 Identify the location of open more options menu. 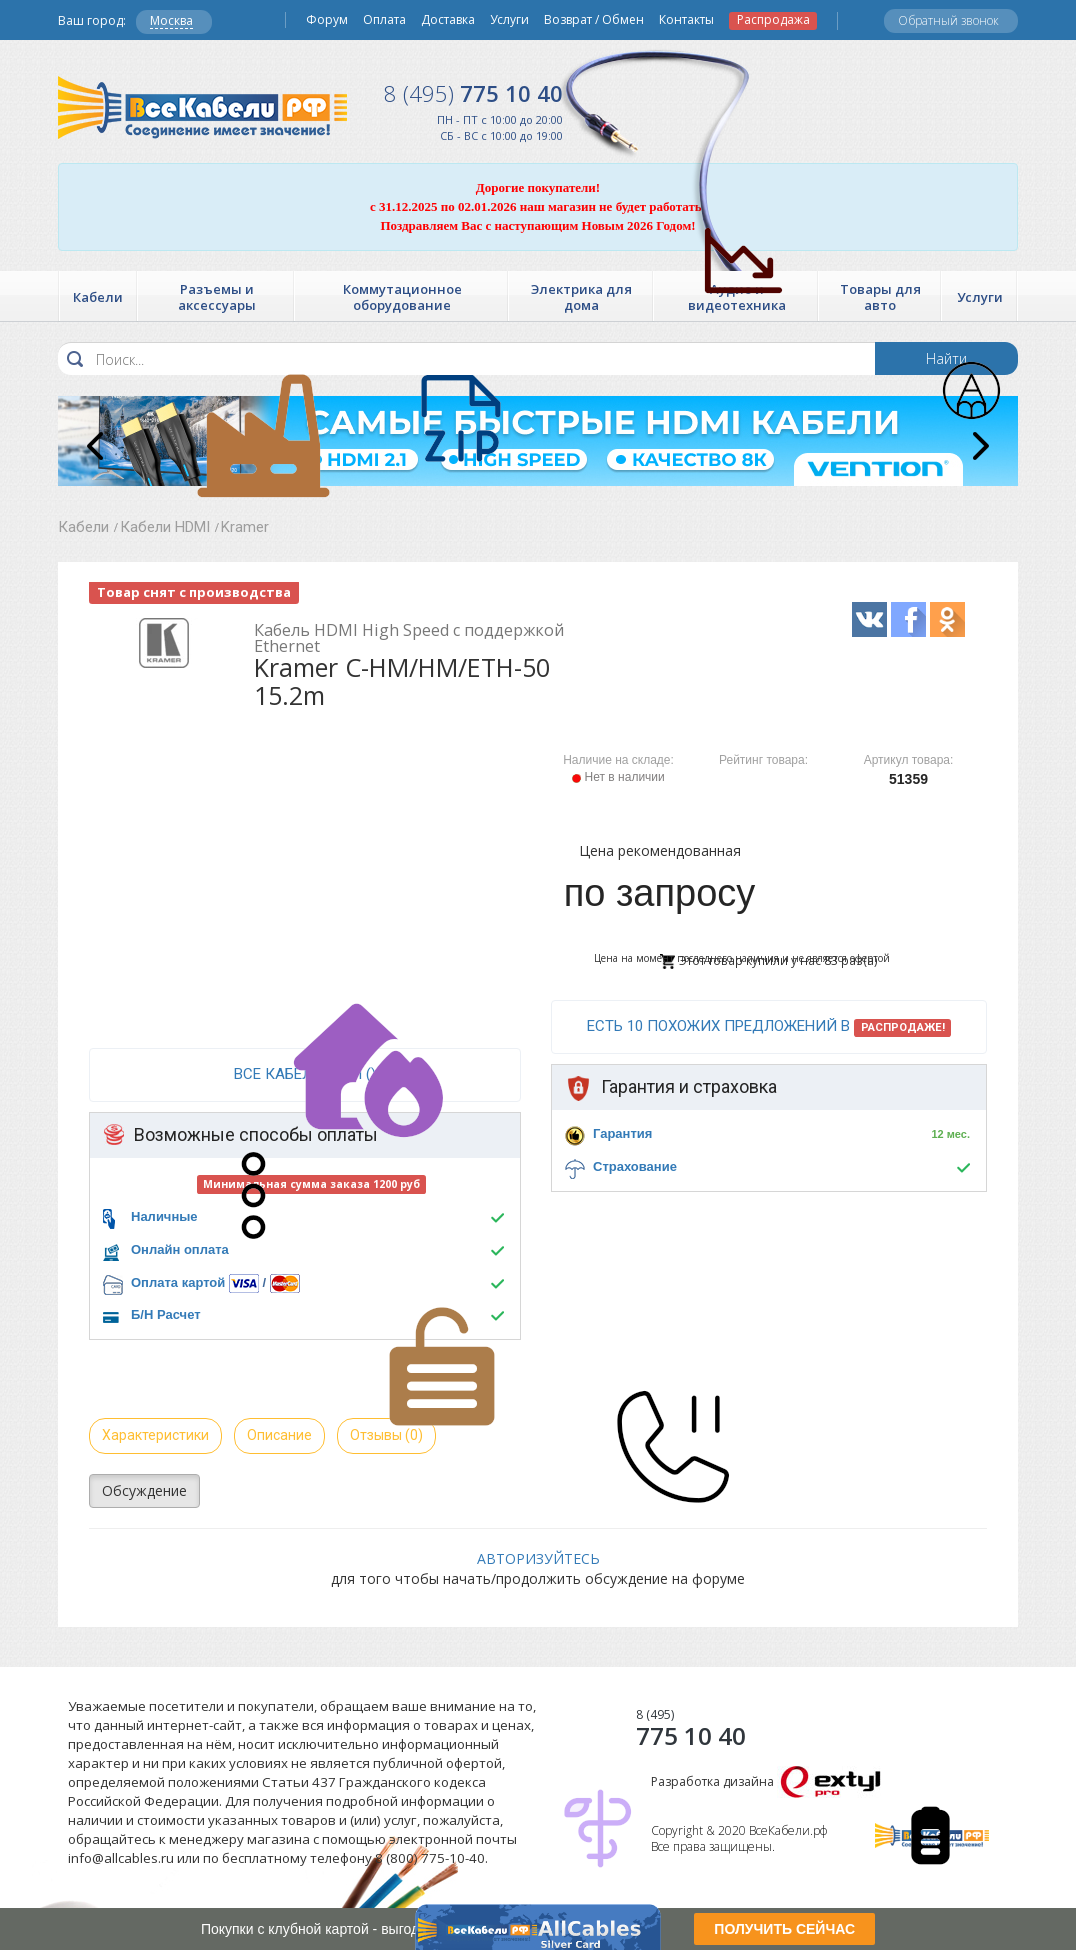
(253, 1195).